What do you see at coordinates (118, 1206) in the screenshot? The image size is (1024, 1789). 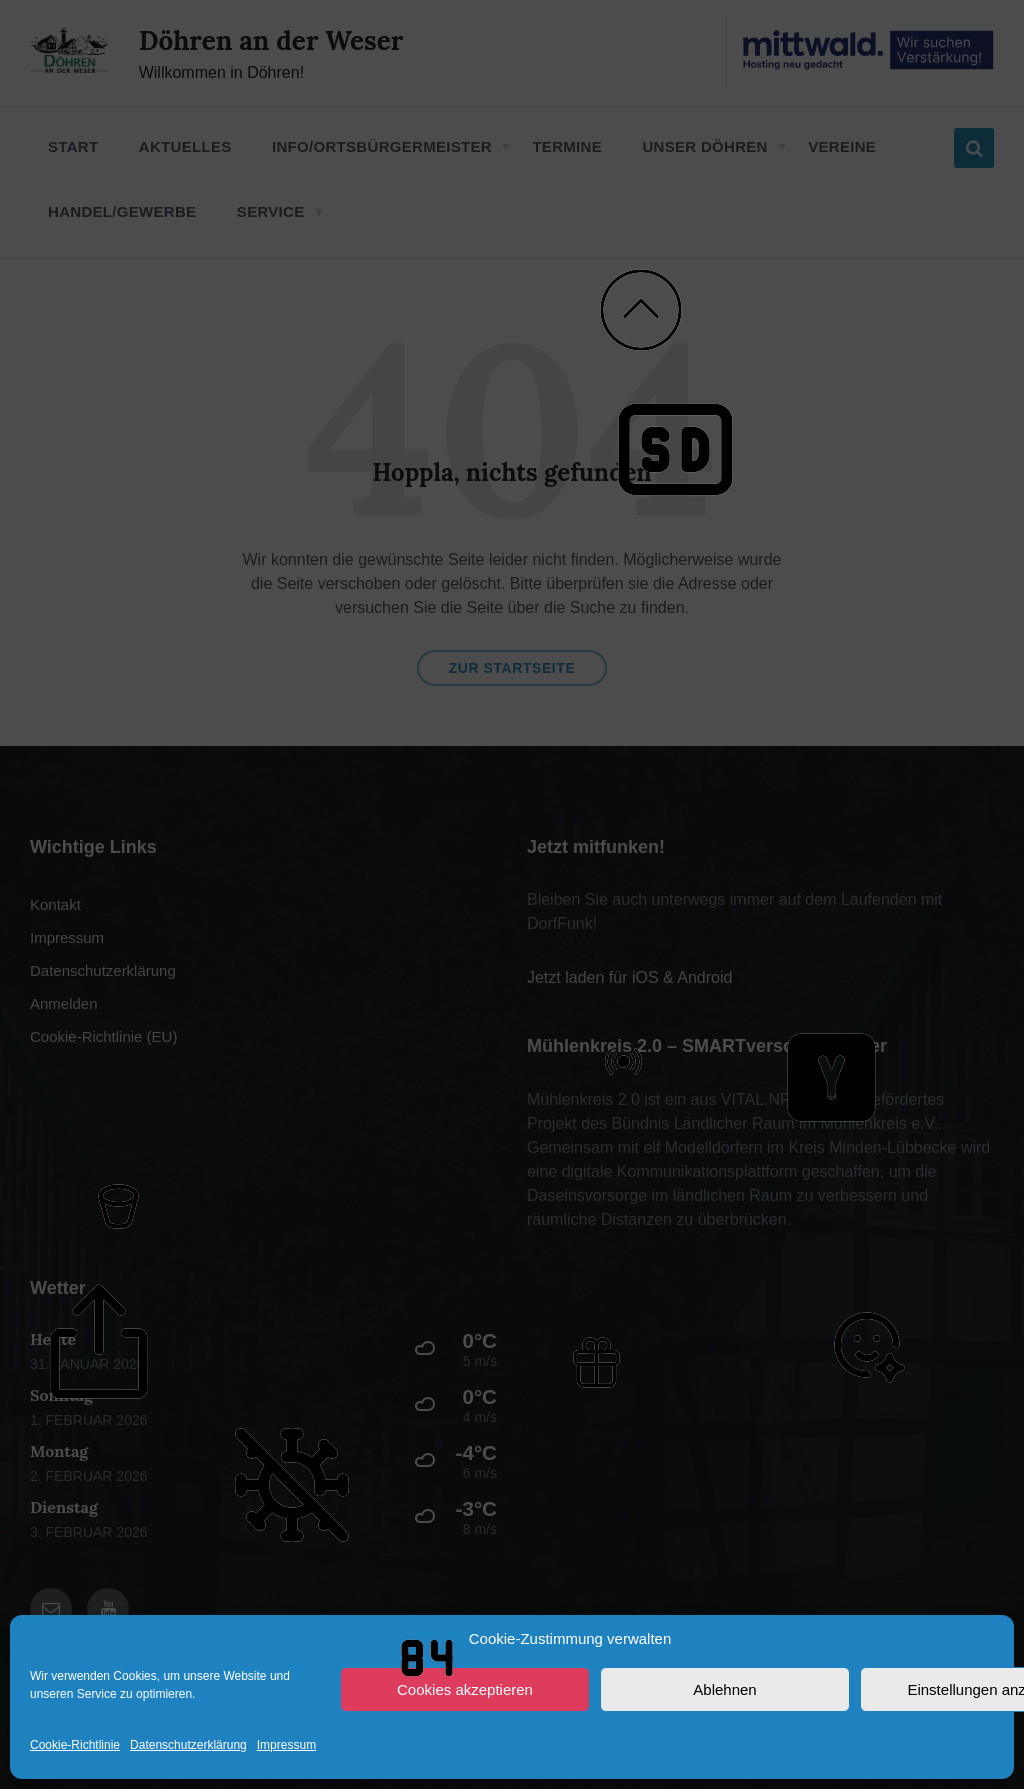 I see `fill tool for painting or coloring areas` at bounding box center [118, 1206].